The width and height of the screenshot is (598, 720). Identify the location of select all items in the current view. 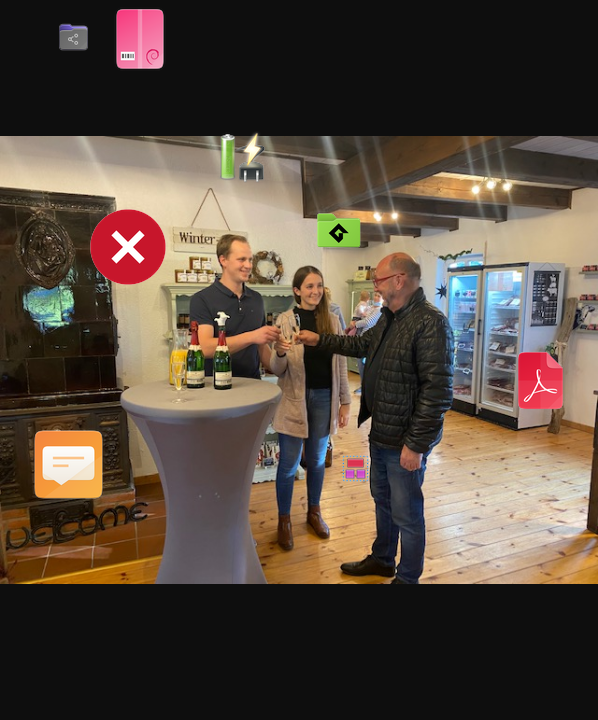
(355, 468).